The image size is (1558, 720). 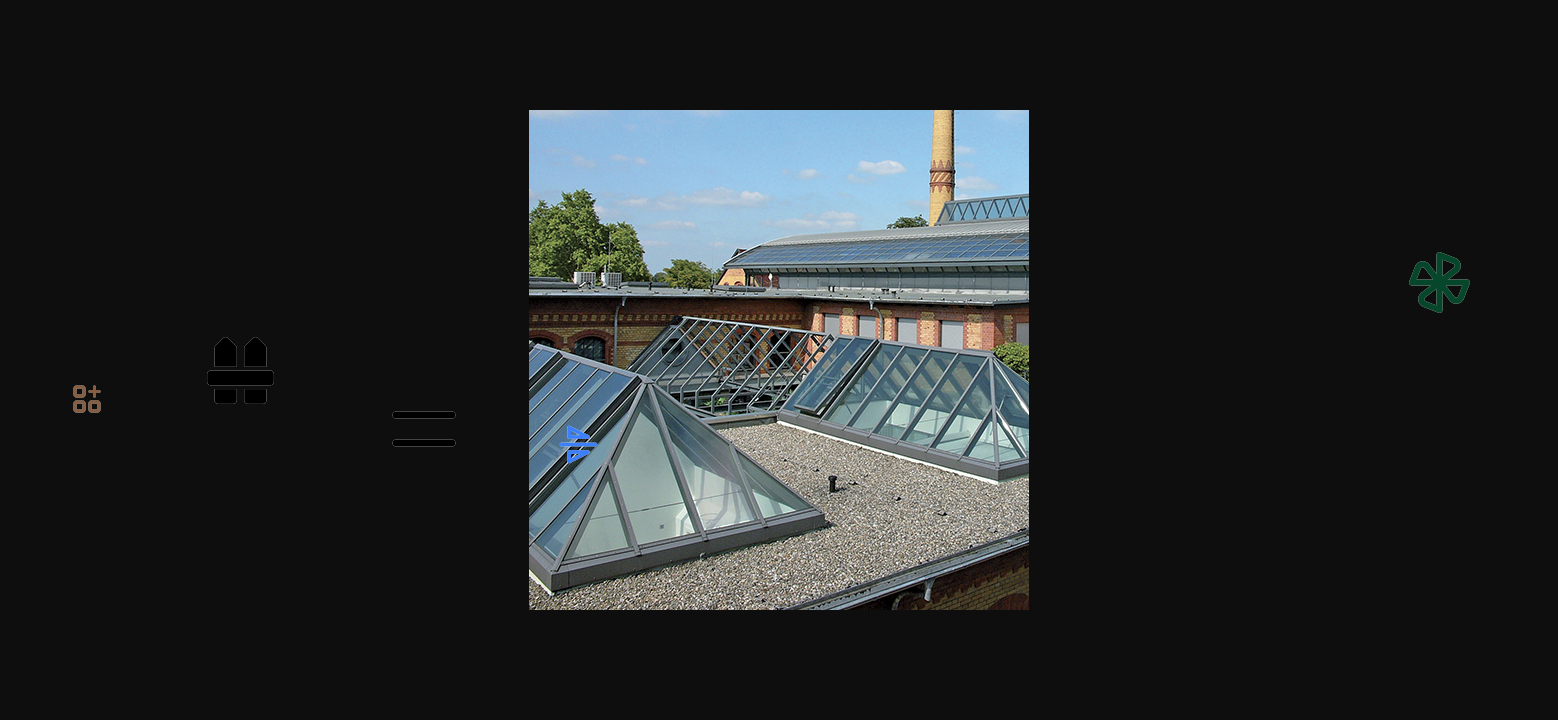 What do you see at coordinates (1439, 282) in the screenshot?
I see `adjust car air conditioning or fan settings` at bounding box center [1439, 282].